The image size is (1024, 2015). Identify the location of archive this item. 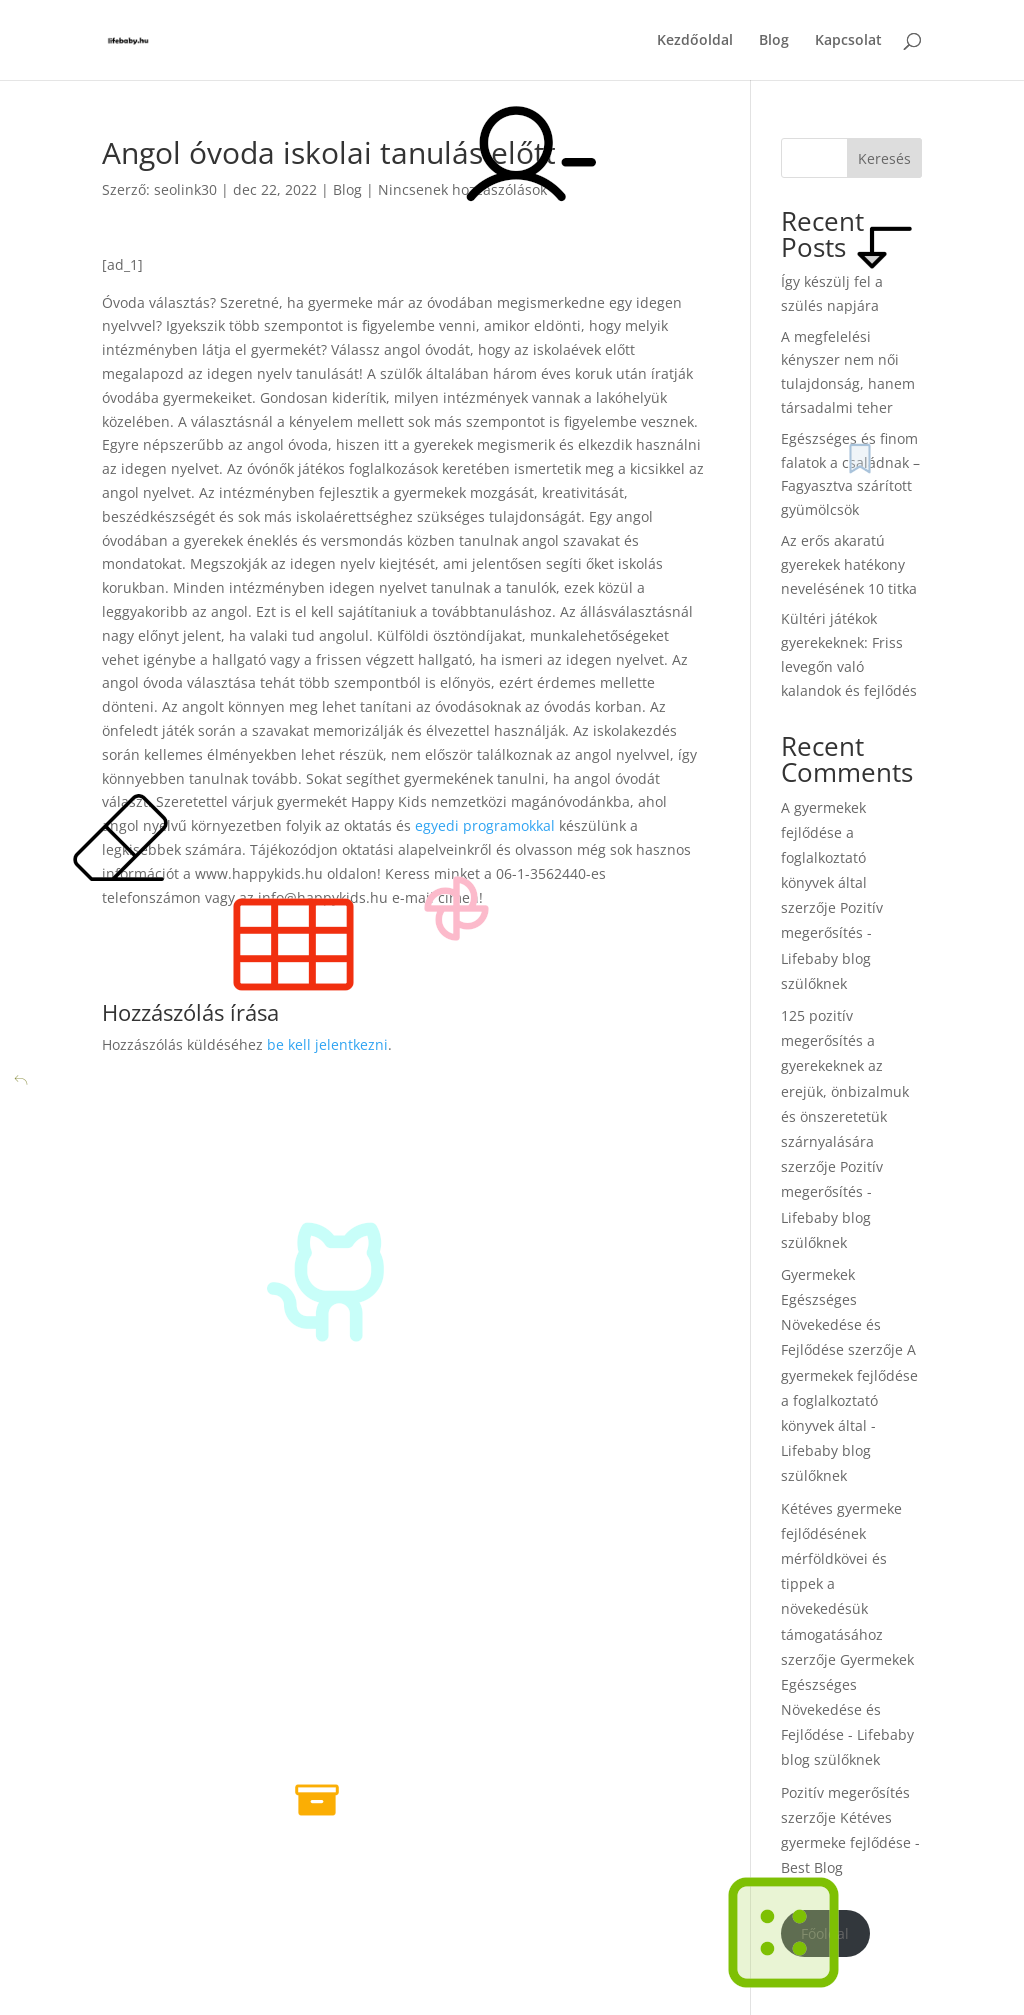
(317, 1800).